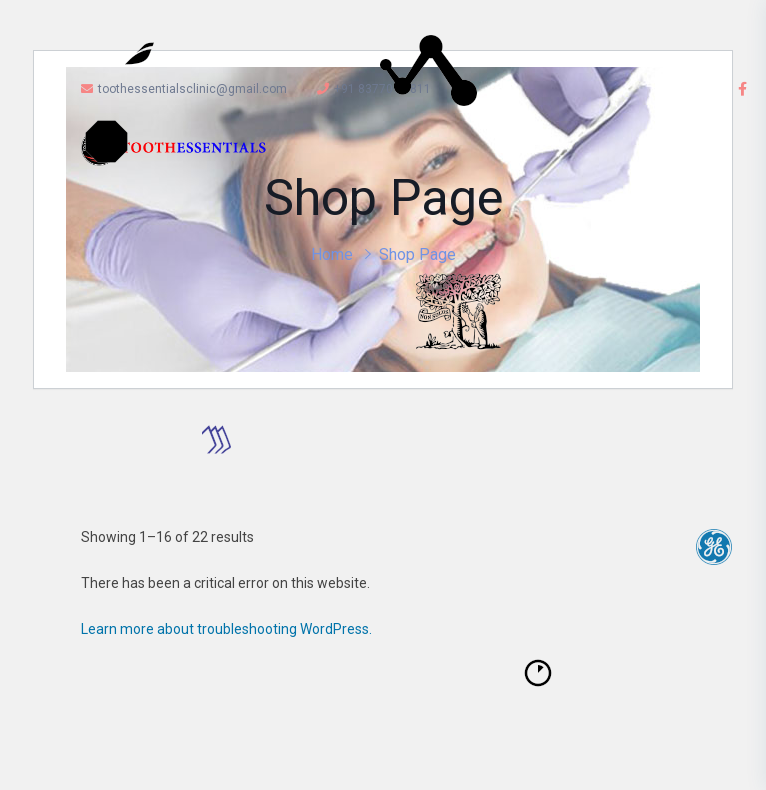  Describe the element at coordinates (216, 439) in the screenshot. I see `open wikibooks website or app` at that location.